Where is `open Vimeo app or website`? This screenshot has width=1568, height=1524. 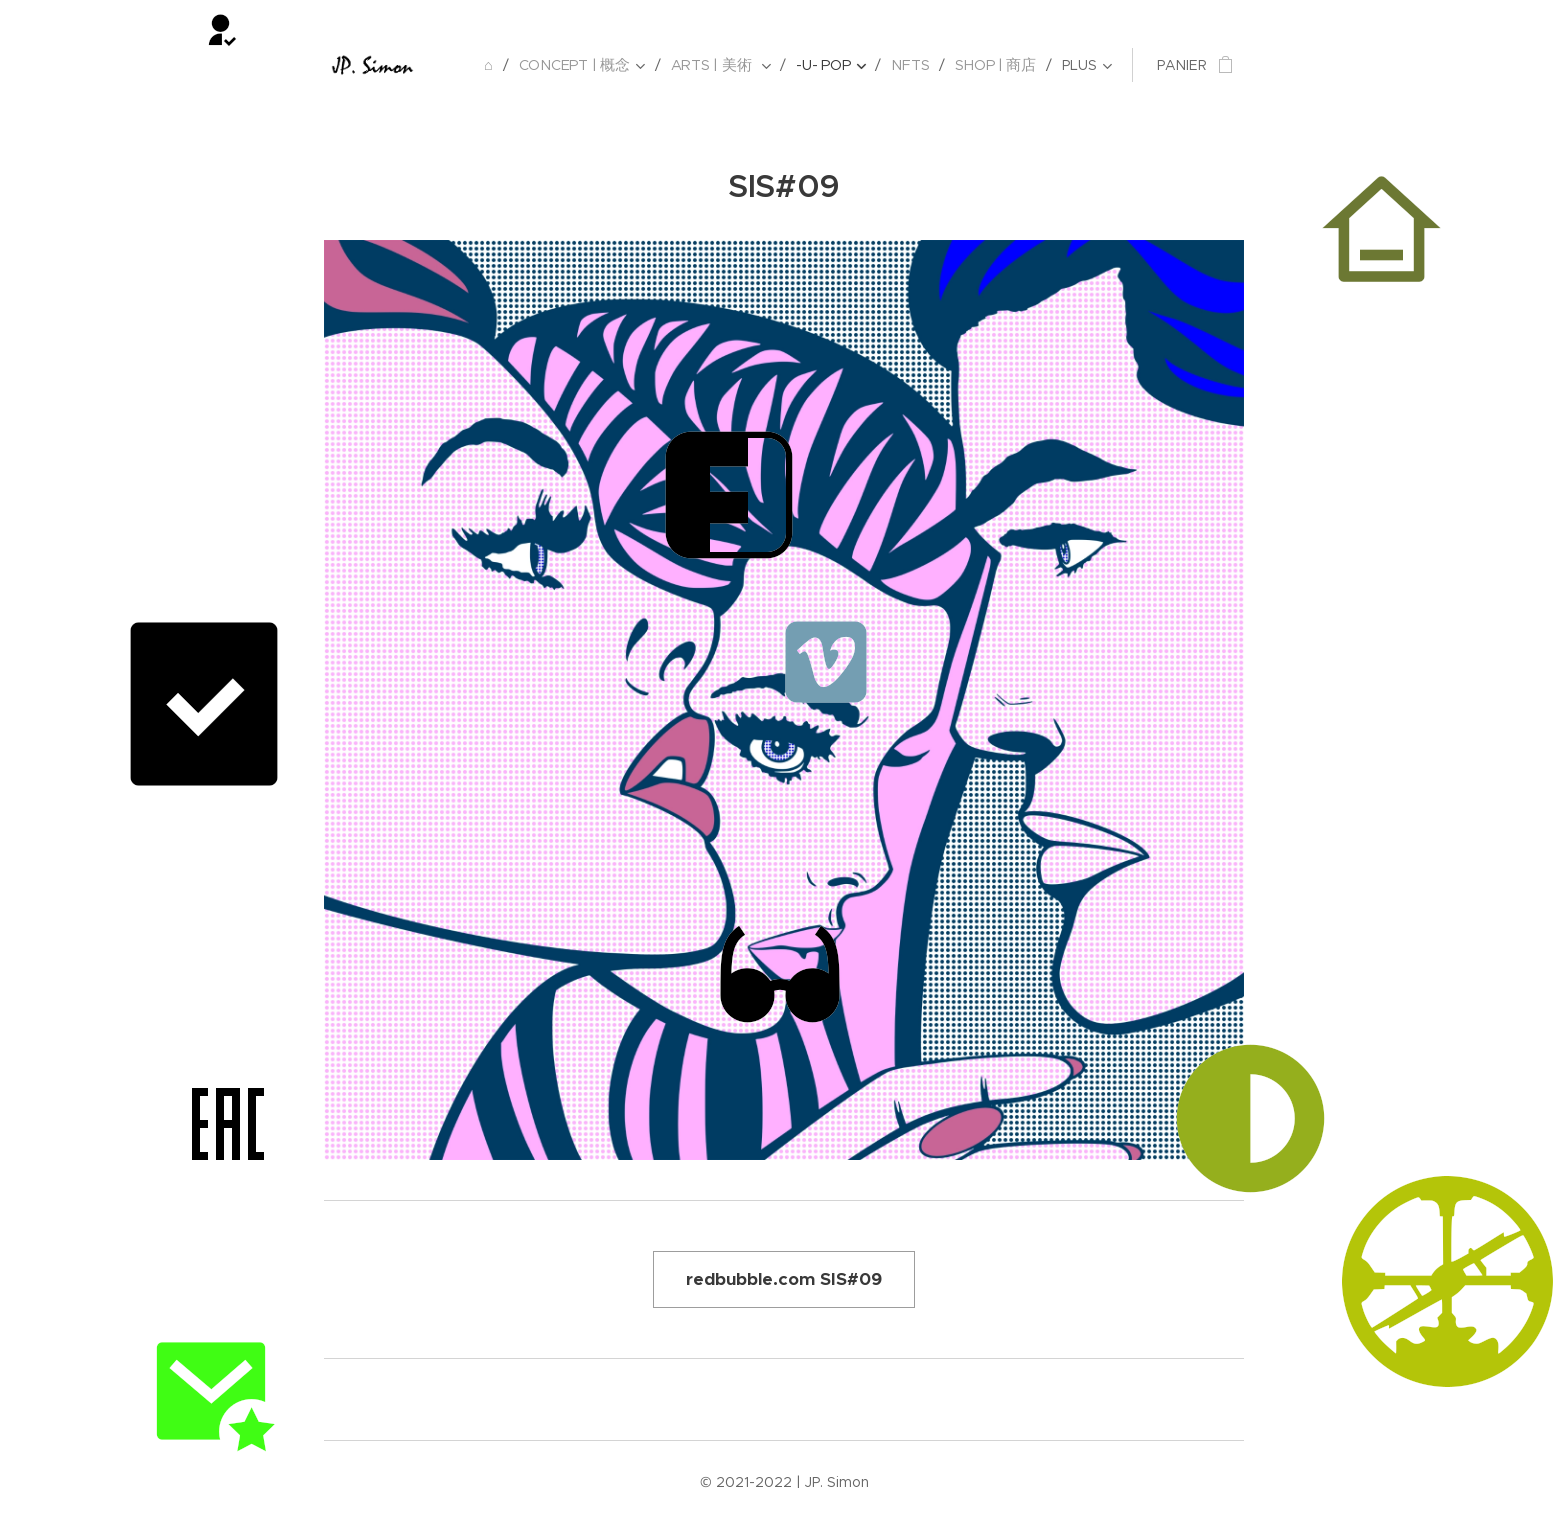 open Vimeo app or website is located at coordinates (826, 662).